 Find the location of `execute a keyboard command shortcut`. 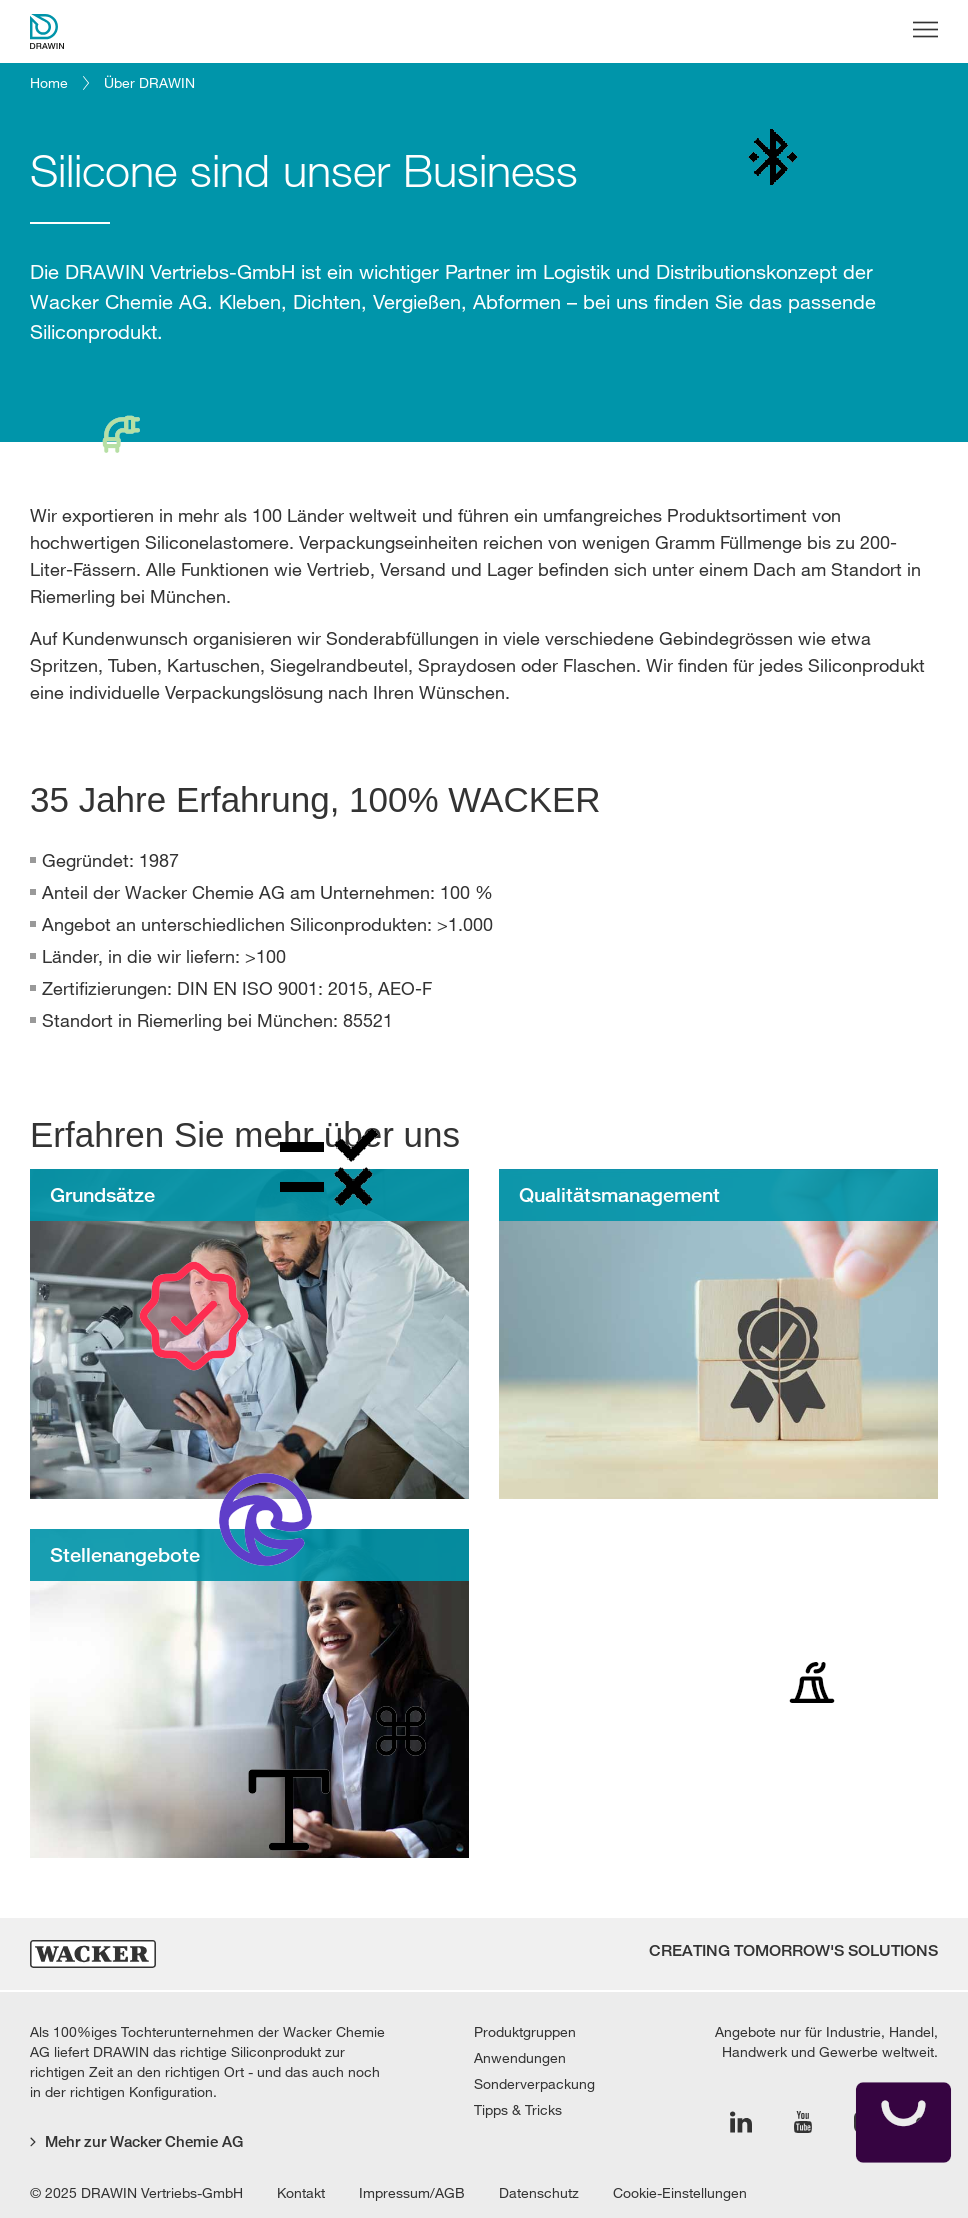

execute a keyboard command shortcut is located at coordinates (401, 1731).